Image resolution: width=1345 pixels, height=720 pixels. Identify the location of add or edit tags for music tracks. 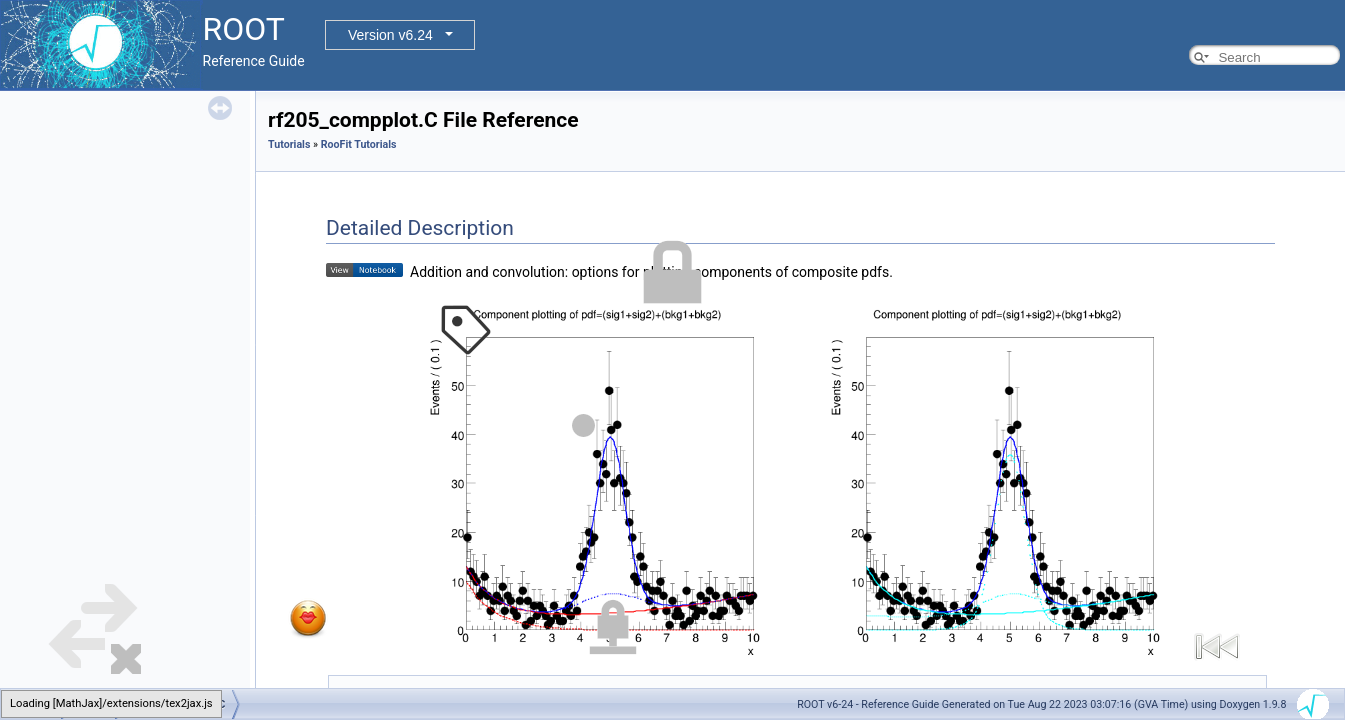
(466, 330).